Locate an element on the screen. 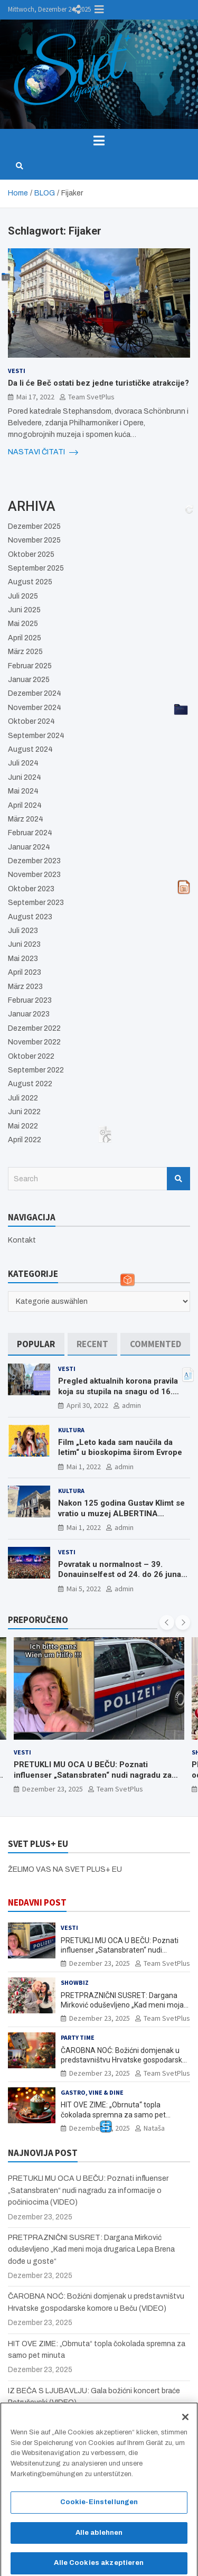  refresh the current view or page is located at coordinates (189, 509).